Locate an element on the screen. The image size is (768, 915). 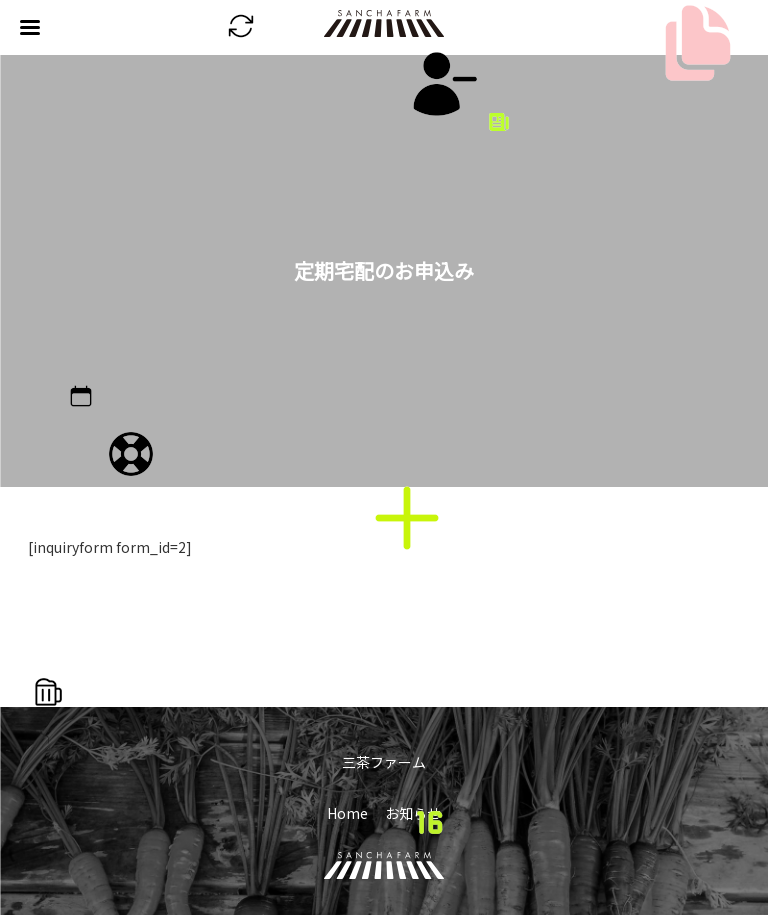
view calendar or schedule is located at coordinates (81, 396).